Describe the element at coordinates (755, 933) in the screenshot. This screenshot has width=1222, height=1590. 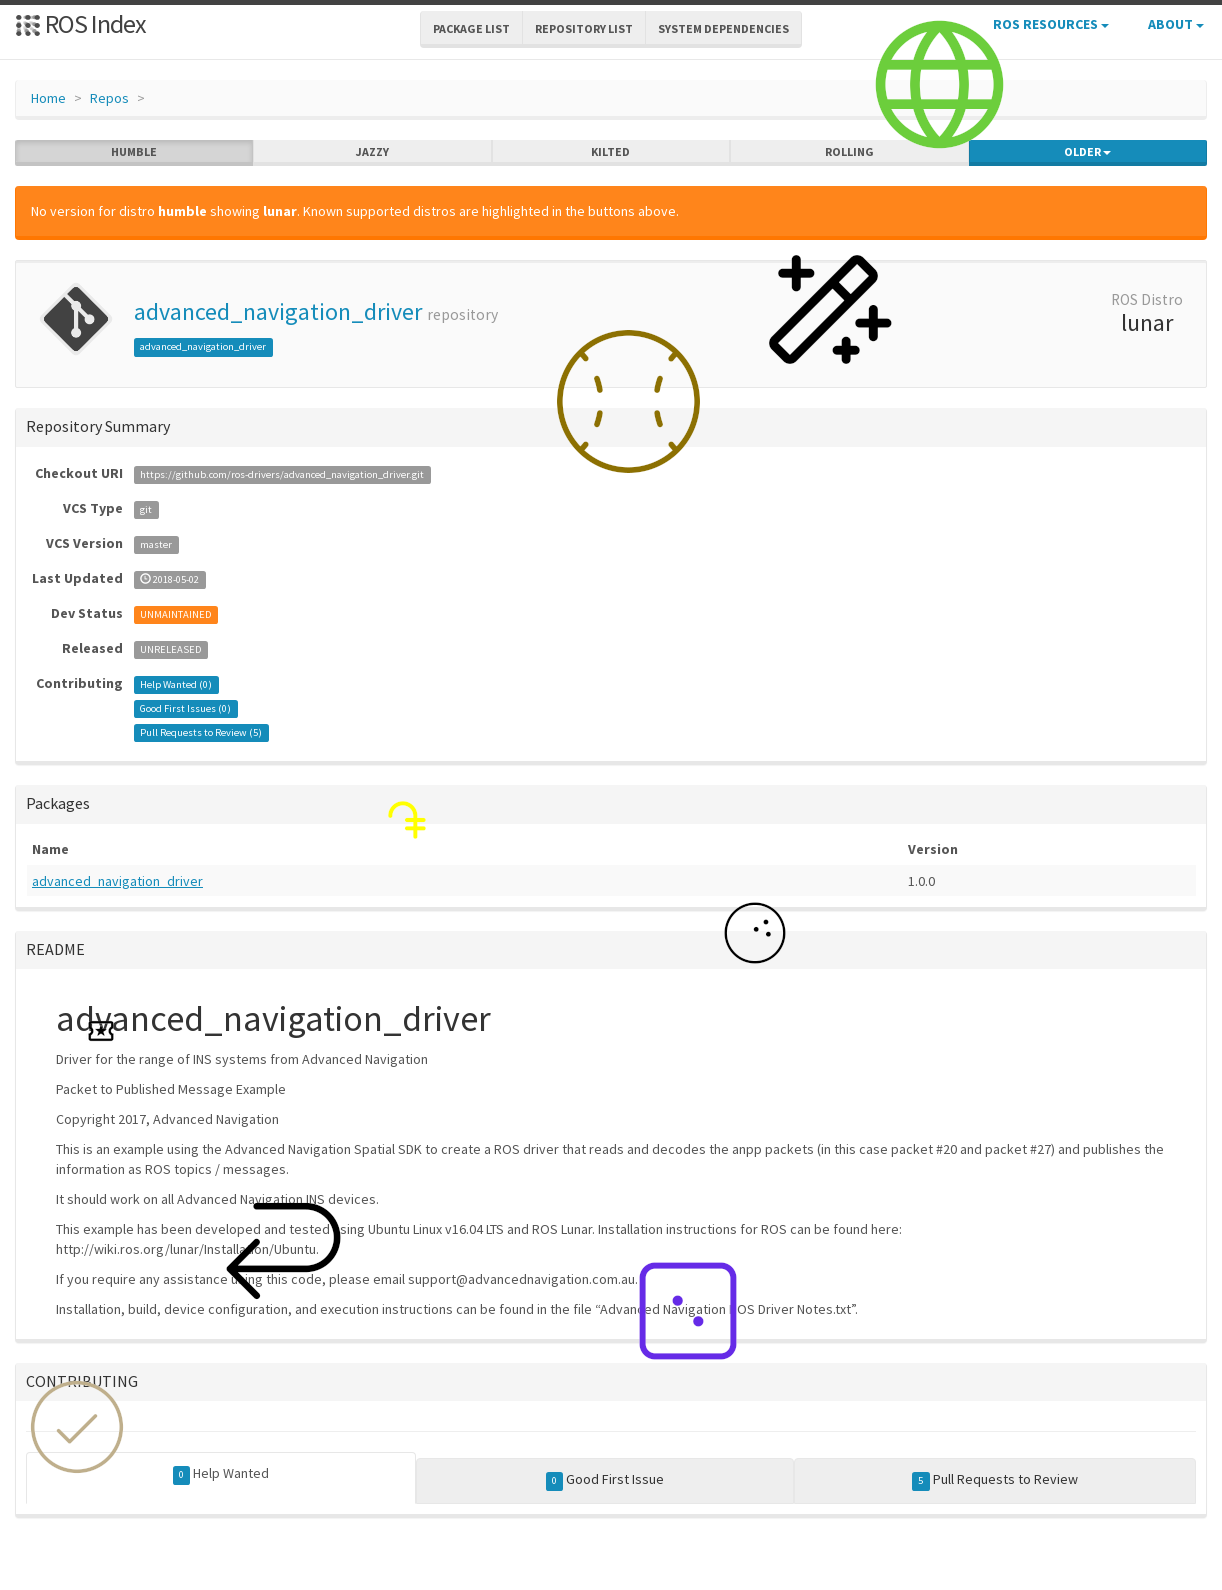
I see `access bowling or sports games` at that location.